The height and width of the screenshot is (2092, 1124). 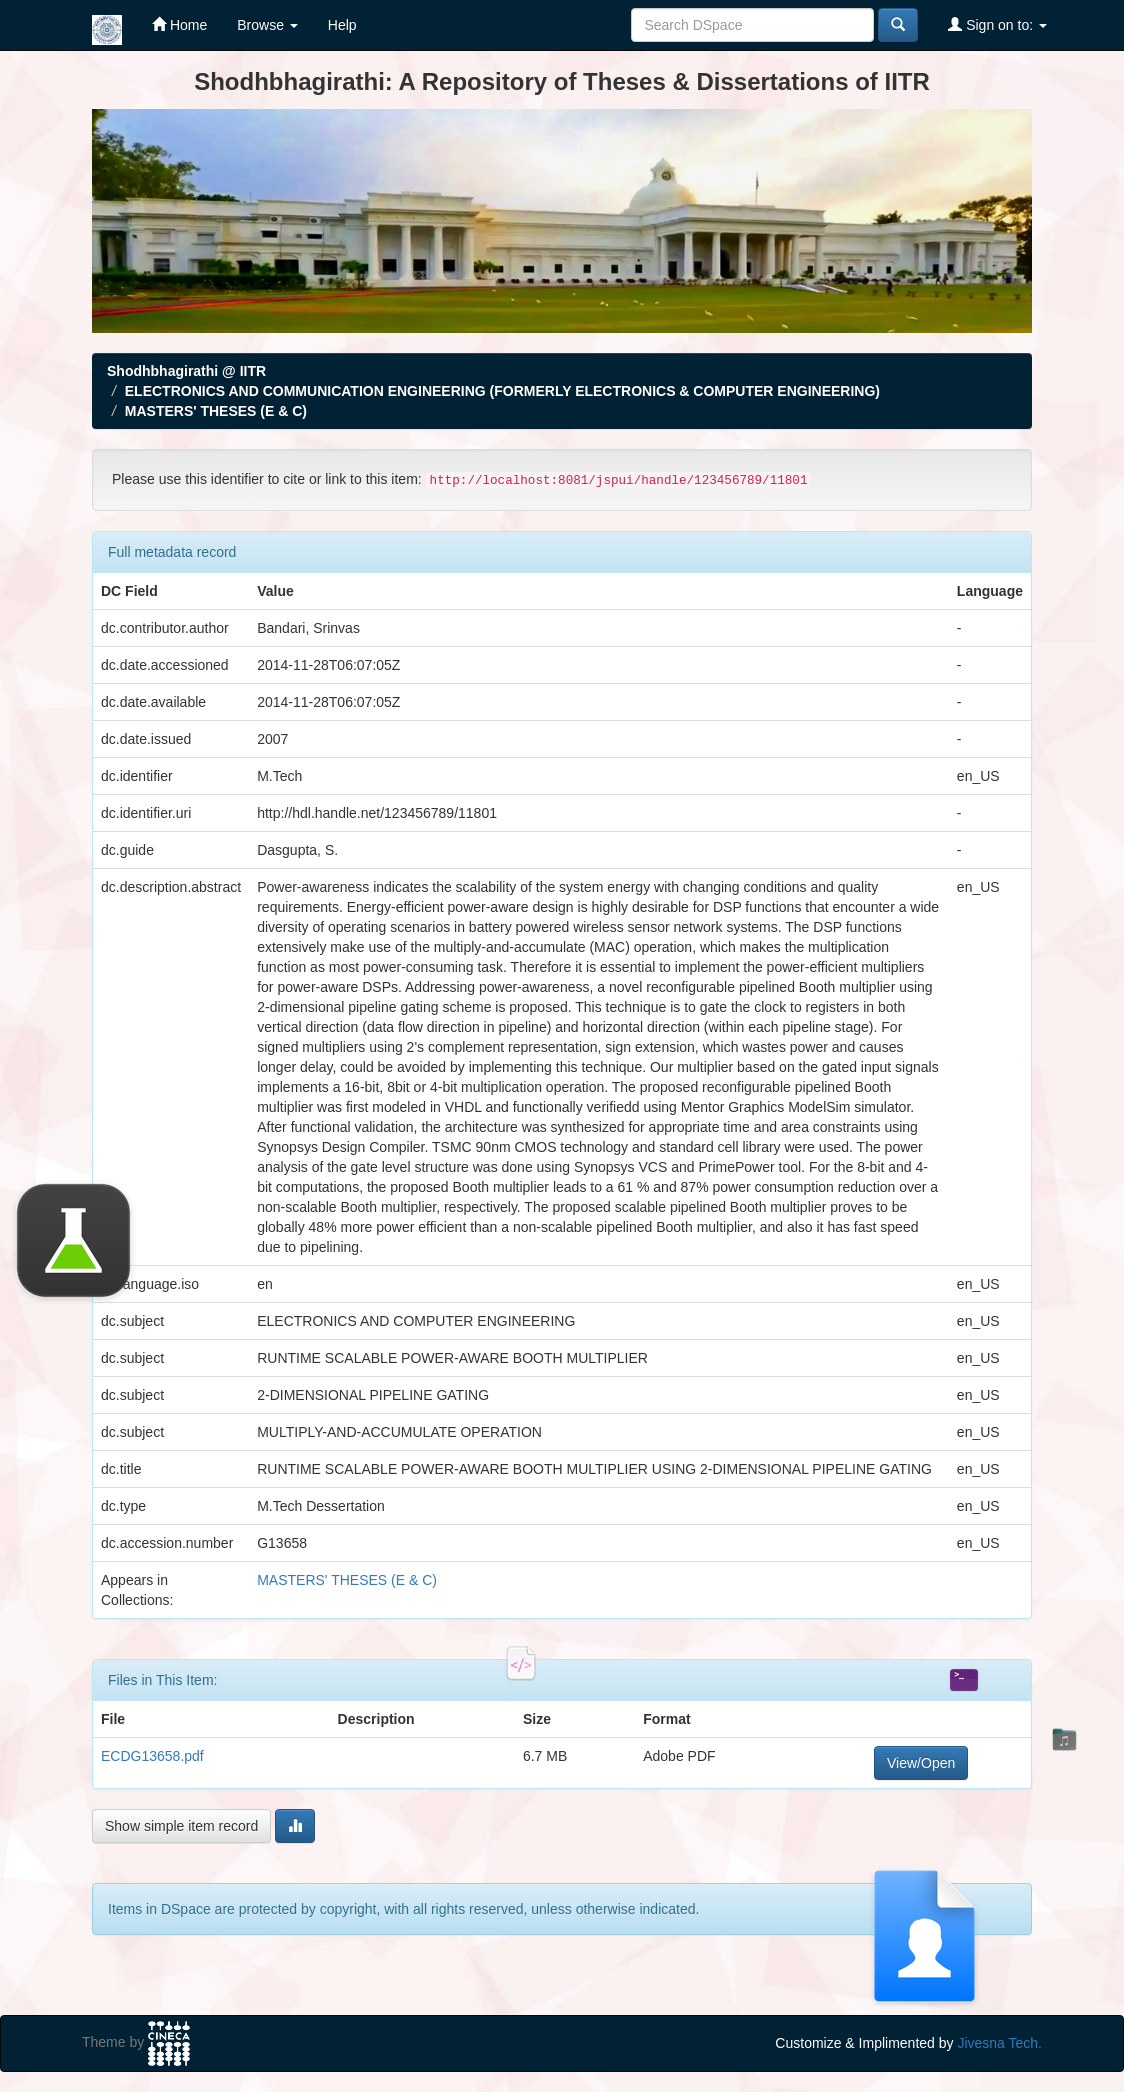 I want to click on open your music folder, so click(x=1064, y=1739).